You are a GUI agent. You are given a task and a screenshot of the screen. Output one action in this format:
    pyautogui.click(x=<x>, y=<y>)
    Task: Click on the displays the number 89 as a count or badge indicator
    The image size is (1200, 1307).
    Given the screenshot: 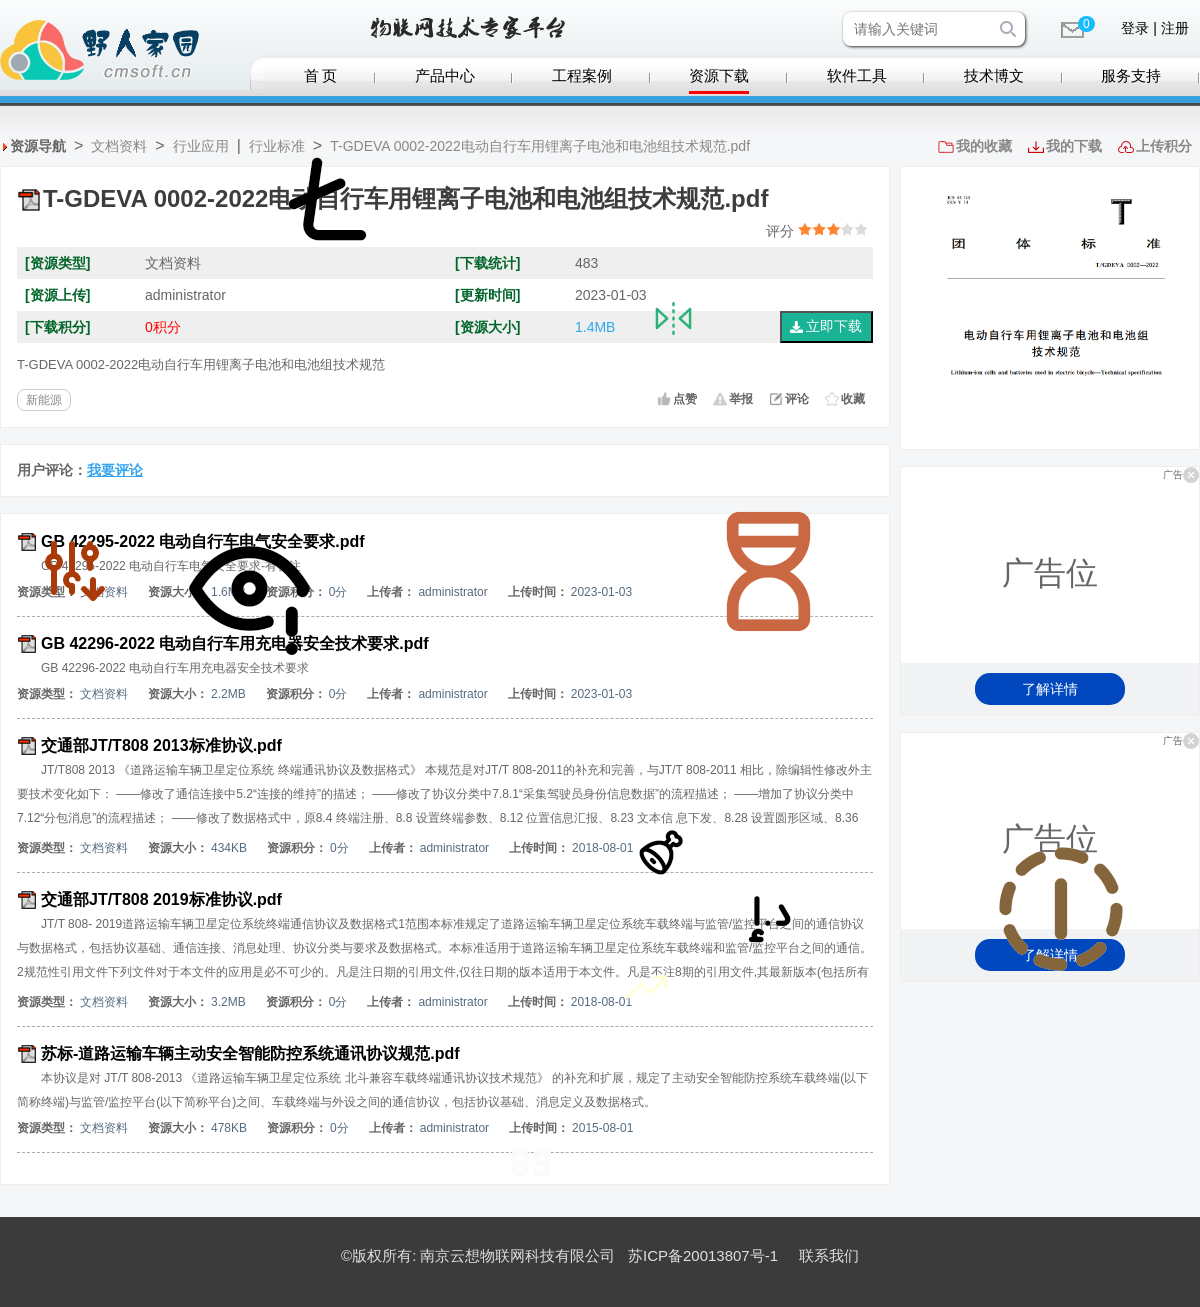 What is the action you would take?
    pyautogui.click(x=531, y=1163)
    